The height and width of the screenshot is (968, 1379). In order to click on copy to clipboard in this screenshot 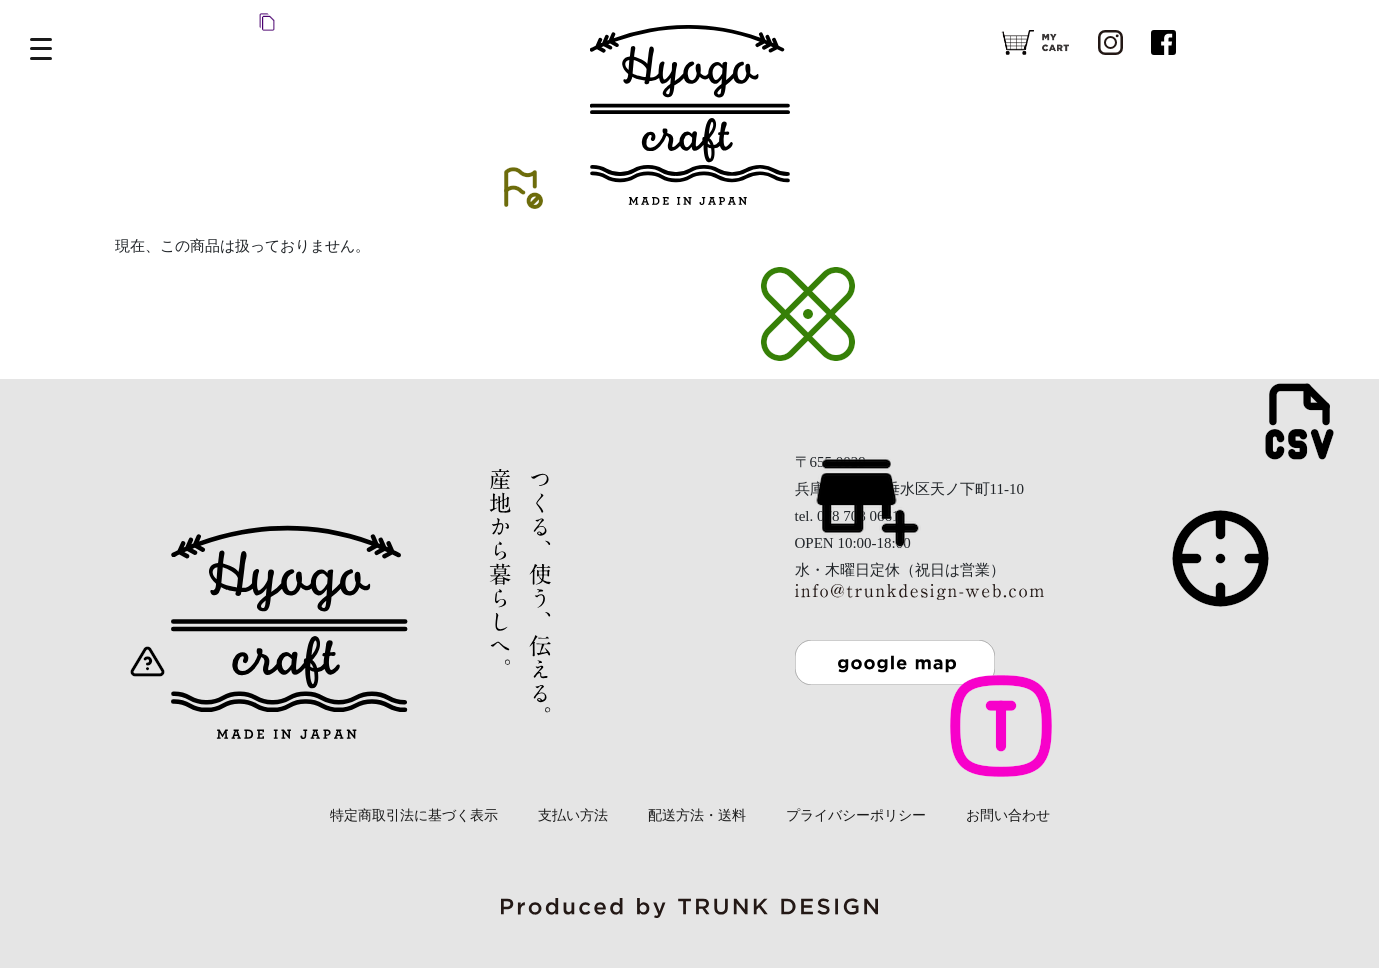, I will do `click(267, 22)`.